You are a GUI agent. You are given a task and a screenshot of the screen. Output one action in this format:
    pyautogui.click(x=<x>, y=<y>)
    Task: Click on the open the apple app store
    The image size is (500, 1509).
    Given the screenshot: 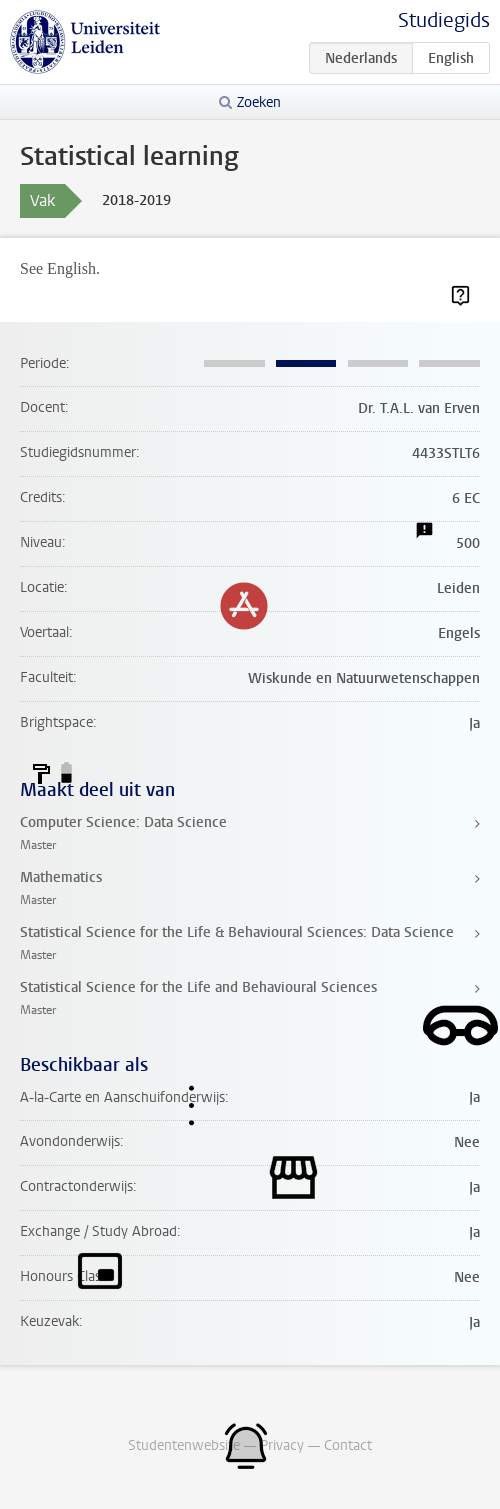 What is the action you would take?
    pyautogui.click(x=244, y=606)
    